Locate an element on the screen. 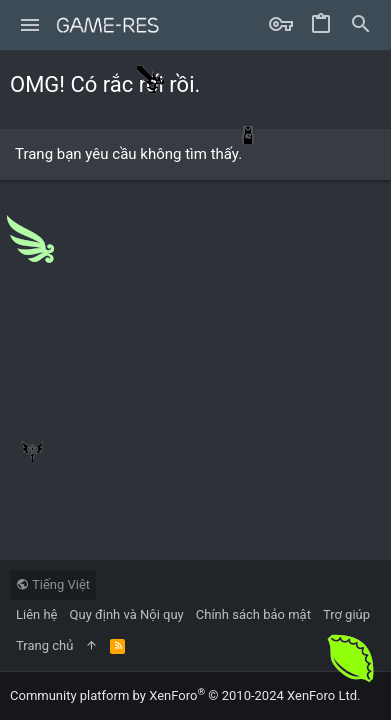  activate a beam or energy attack is located at coordinates (150, 79).